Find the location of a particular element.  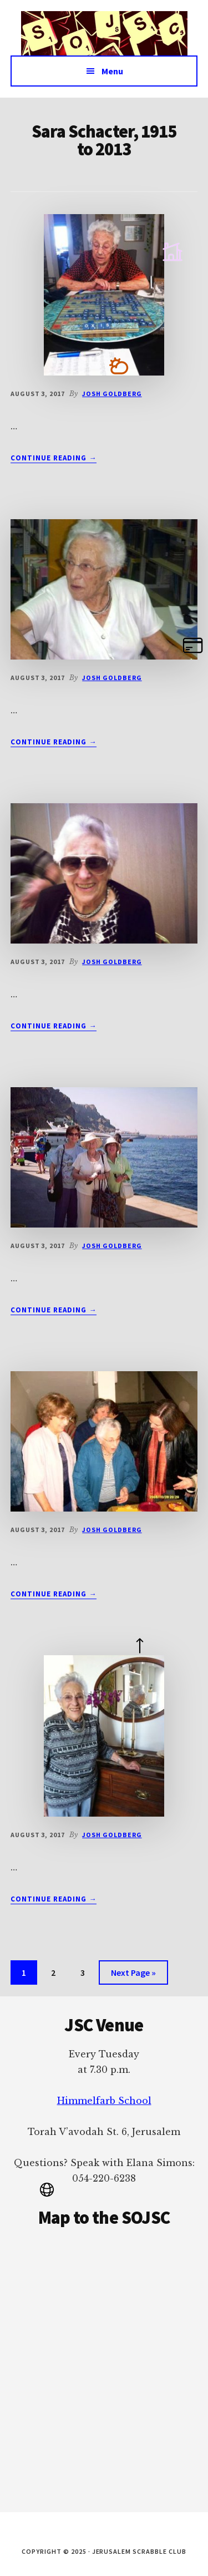

scroll to top of page is located at coordinates (140, 1646).